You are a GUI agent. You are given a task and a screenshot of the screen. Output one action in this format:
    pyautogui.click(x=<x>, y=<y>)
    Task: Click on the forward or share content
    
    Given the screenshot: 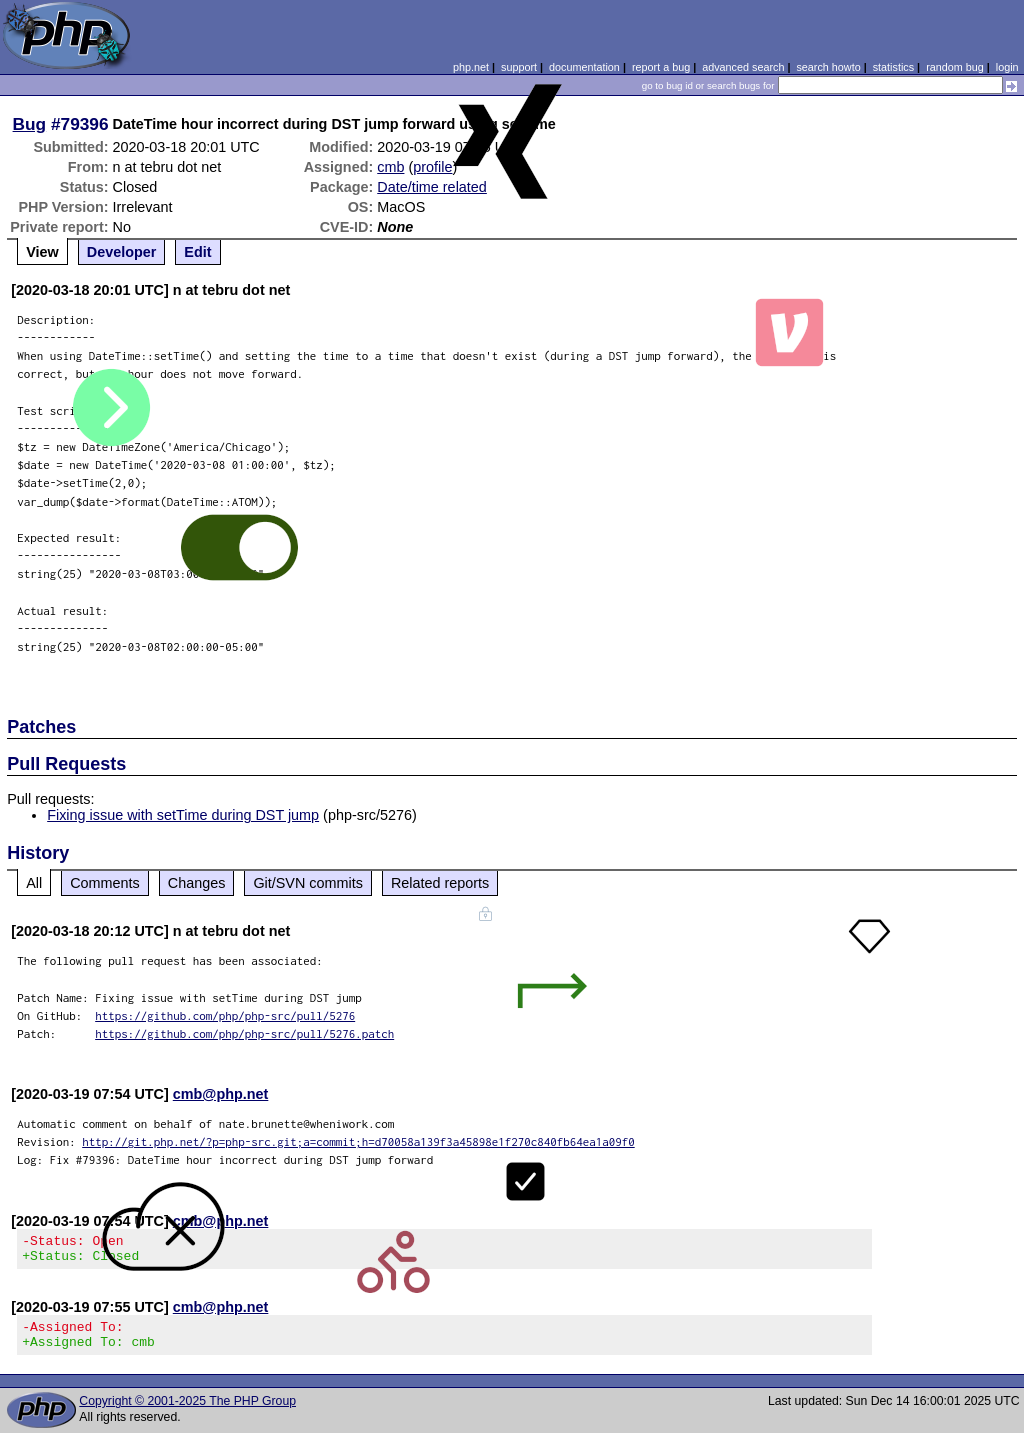 What is the action you would take?
    pyautogui.click(x=552, y=991)
    